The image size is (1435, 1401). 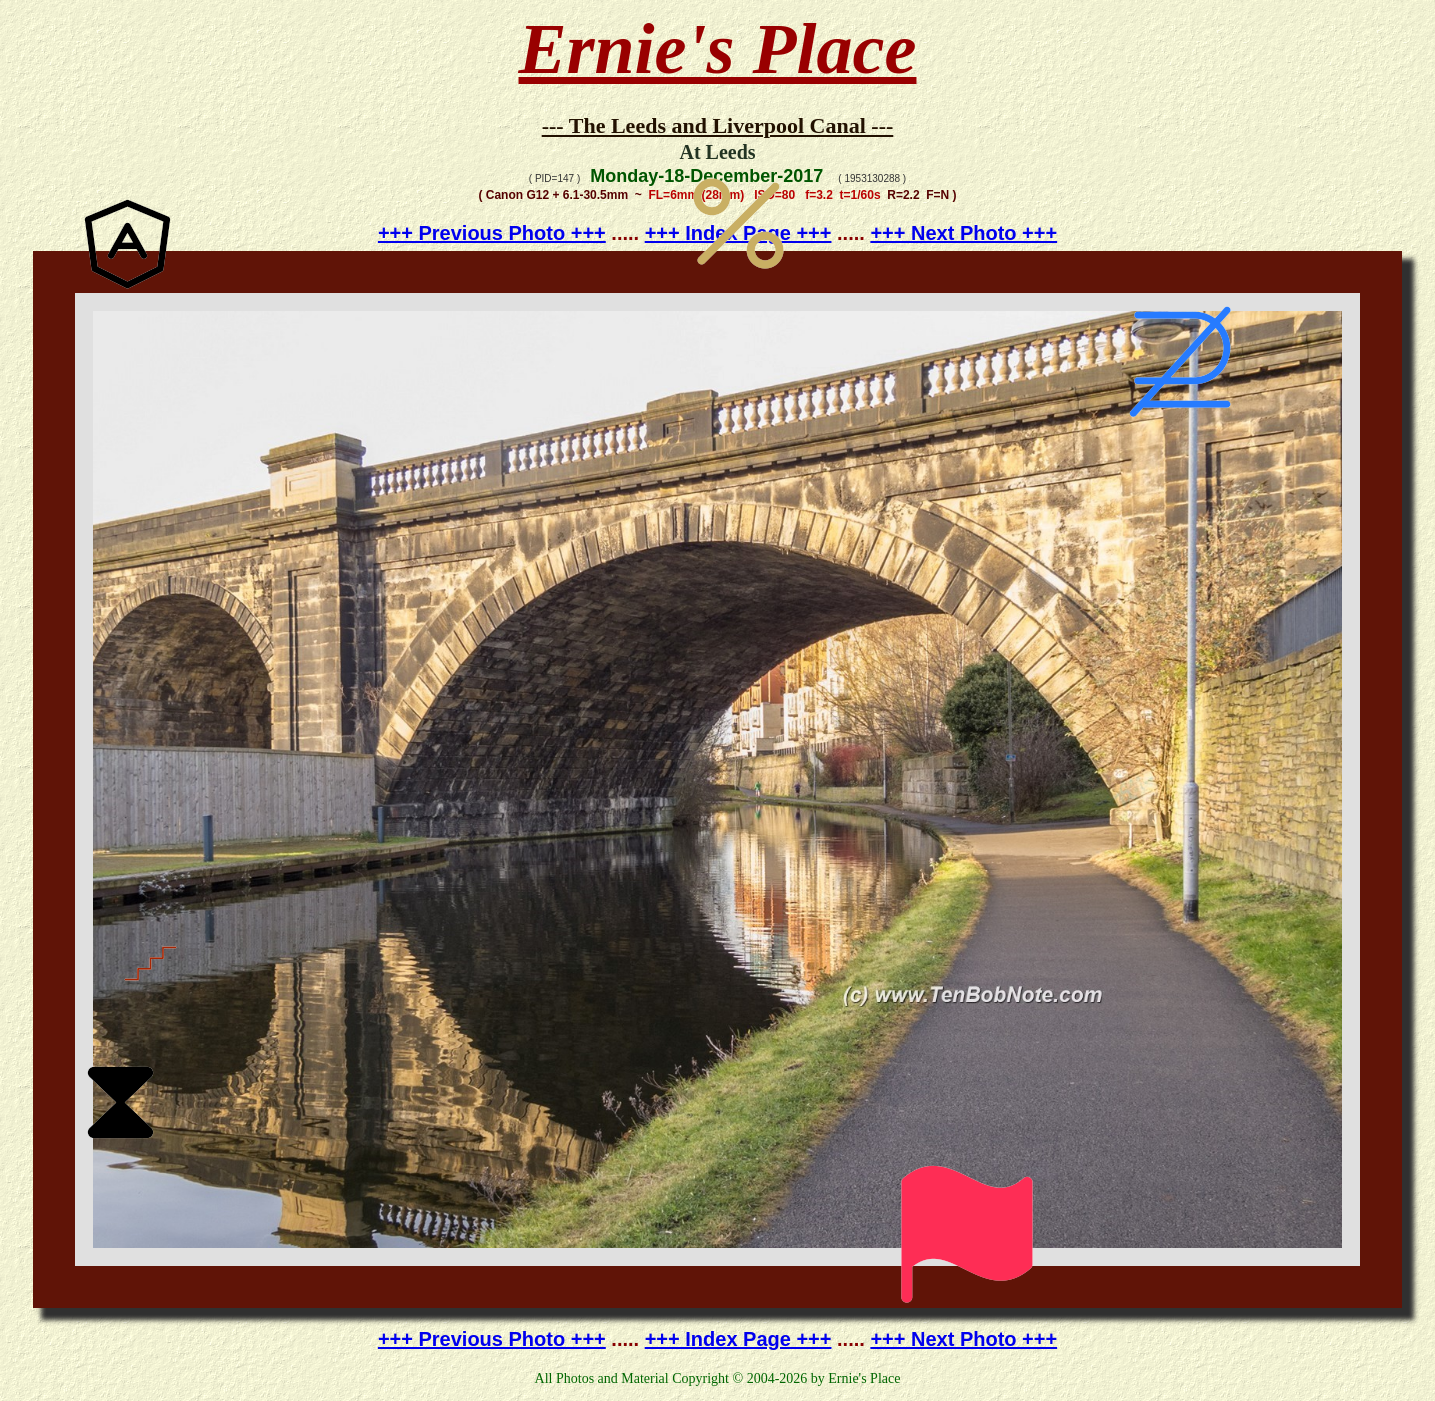 I want to click on Angular framework logo, so click(x=127, y=242).